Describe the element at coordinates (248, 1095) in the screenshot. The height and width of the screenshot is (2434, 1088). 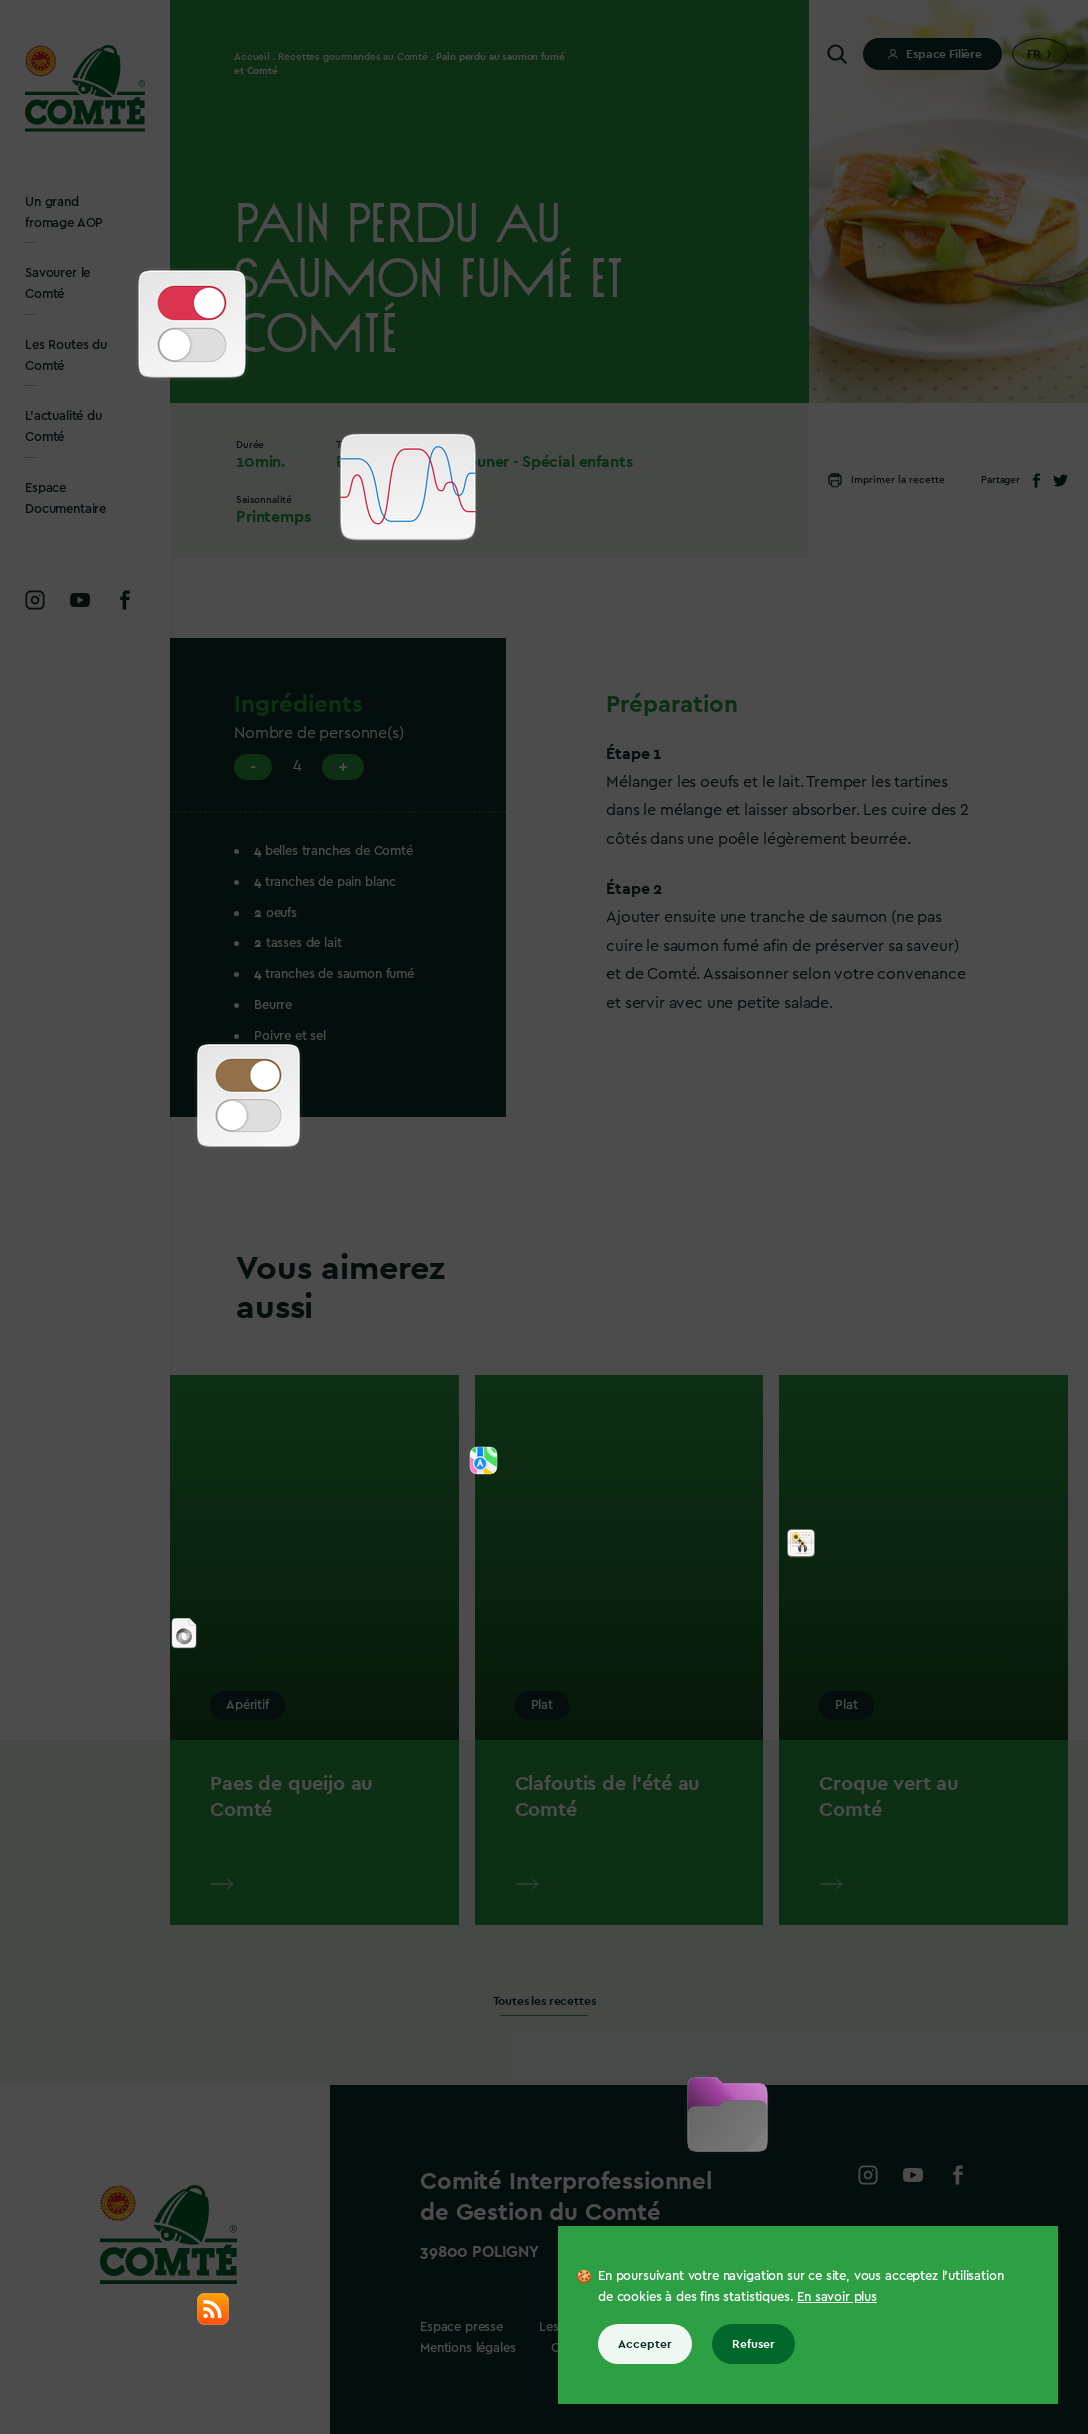
I see `open gnome tweaks to customize desktop settings` at that location.